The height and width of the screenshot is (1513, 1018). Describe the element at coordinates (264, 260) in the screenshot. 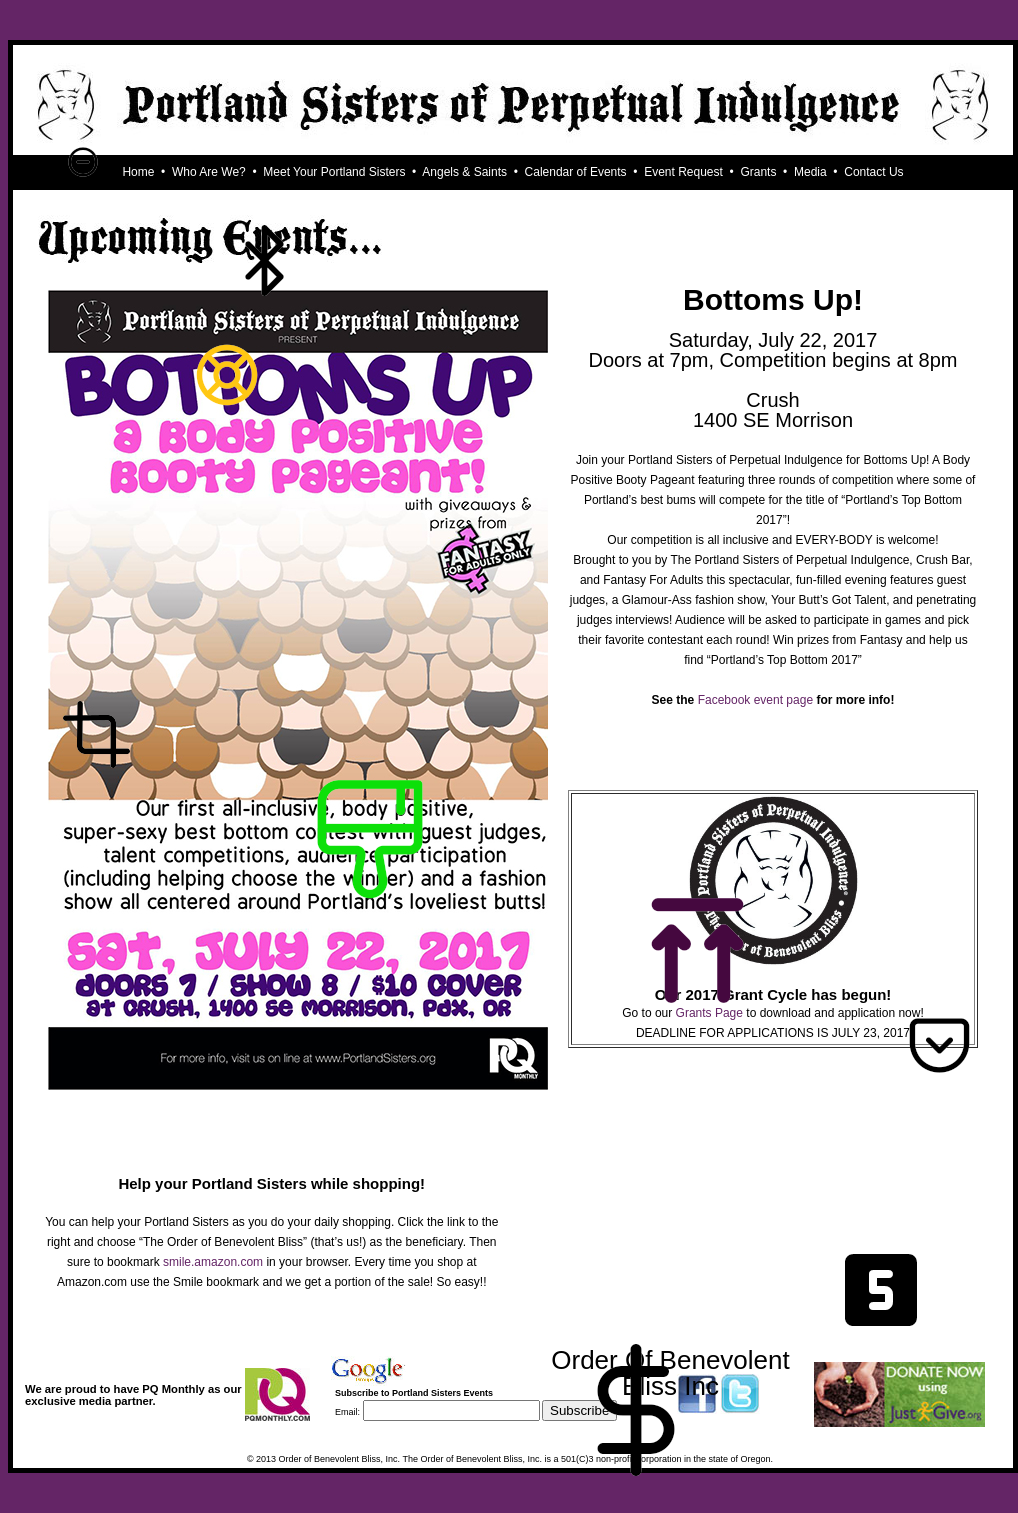

I see `toggle bluetooth connectivity` at that location.